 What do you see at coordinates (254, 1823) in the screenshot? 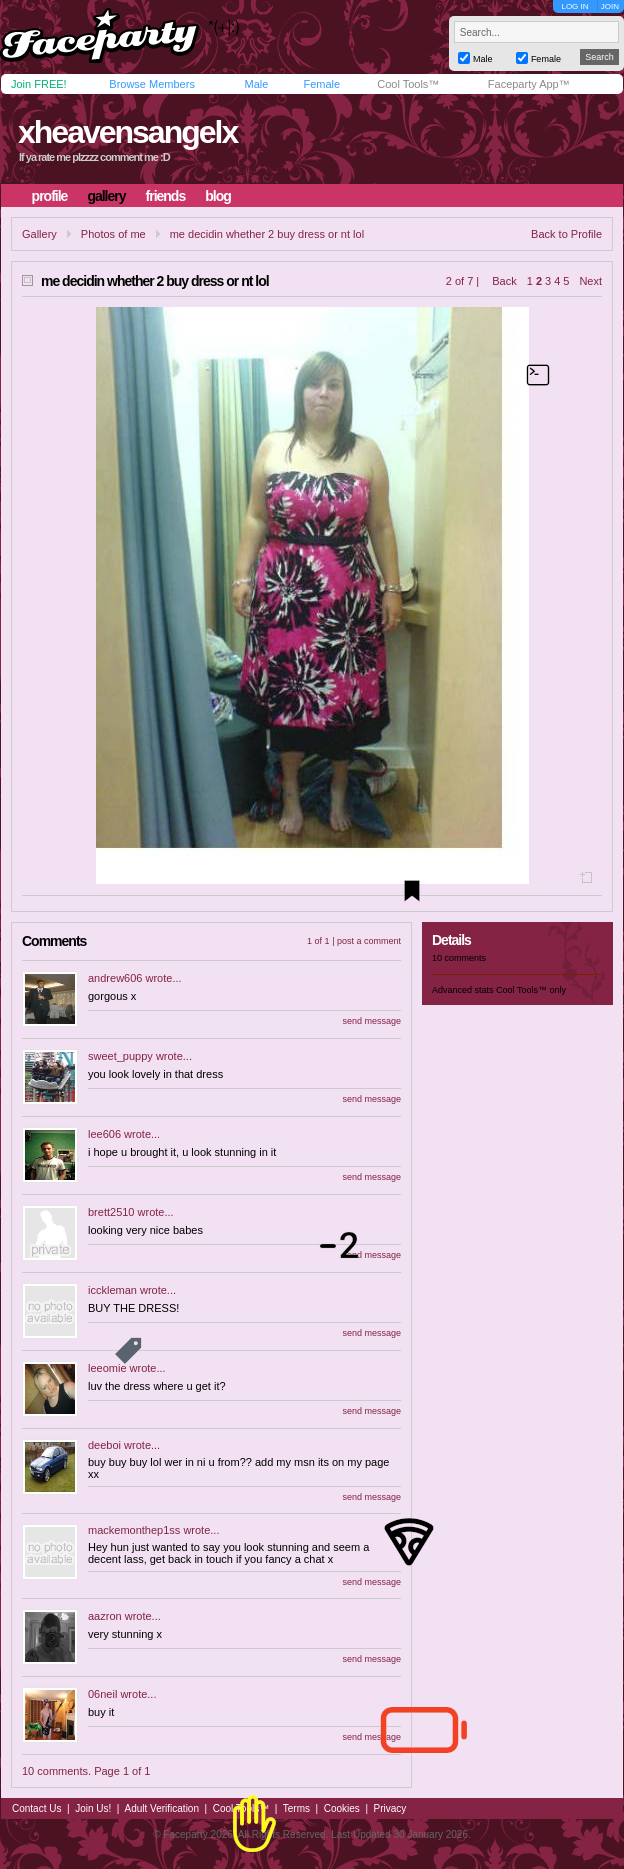
I see `stop or halt an action` at bounding box center [254, 1823].